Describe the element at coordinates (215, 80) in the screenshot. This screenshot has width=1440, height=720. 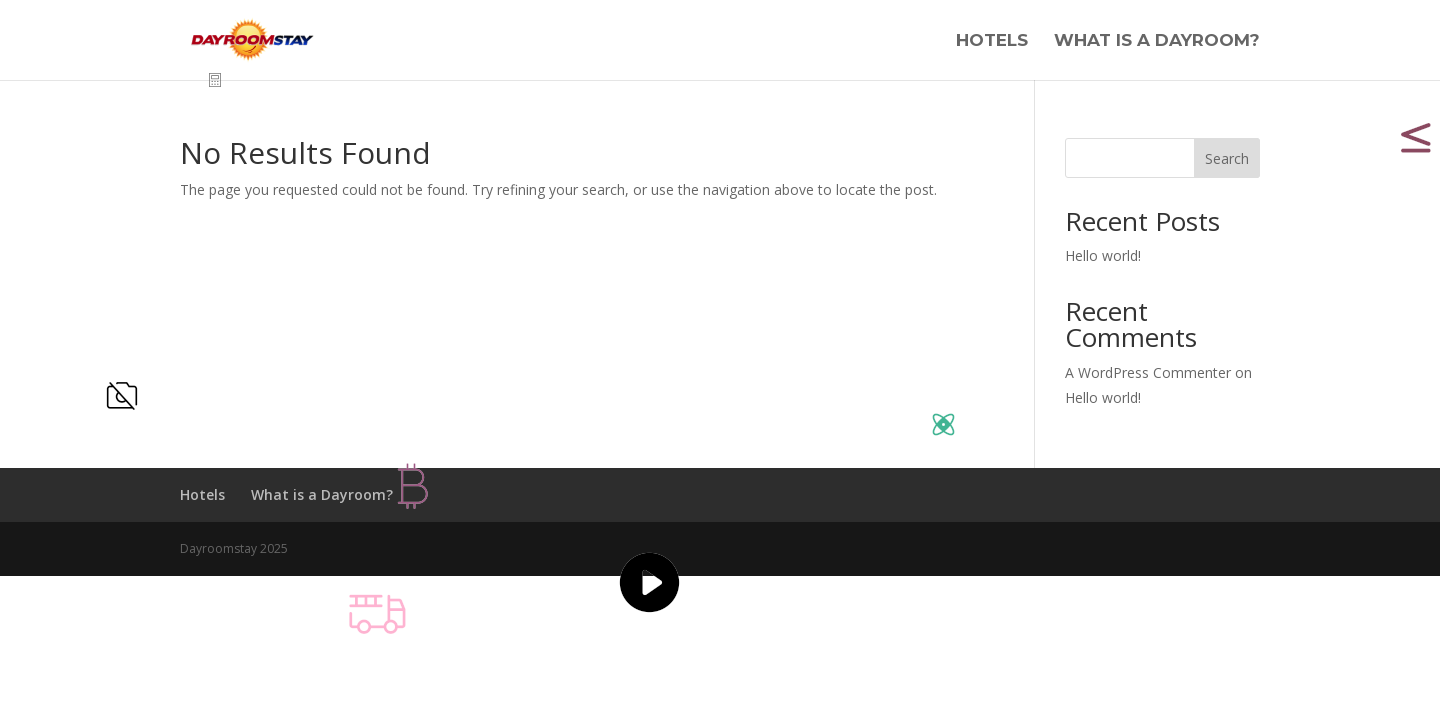
I see `open the calculator app` at that location.